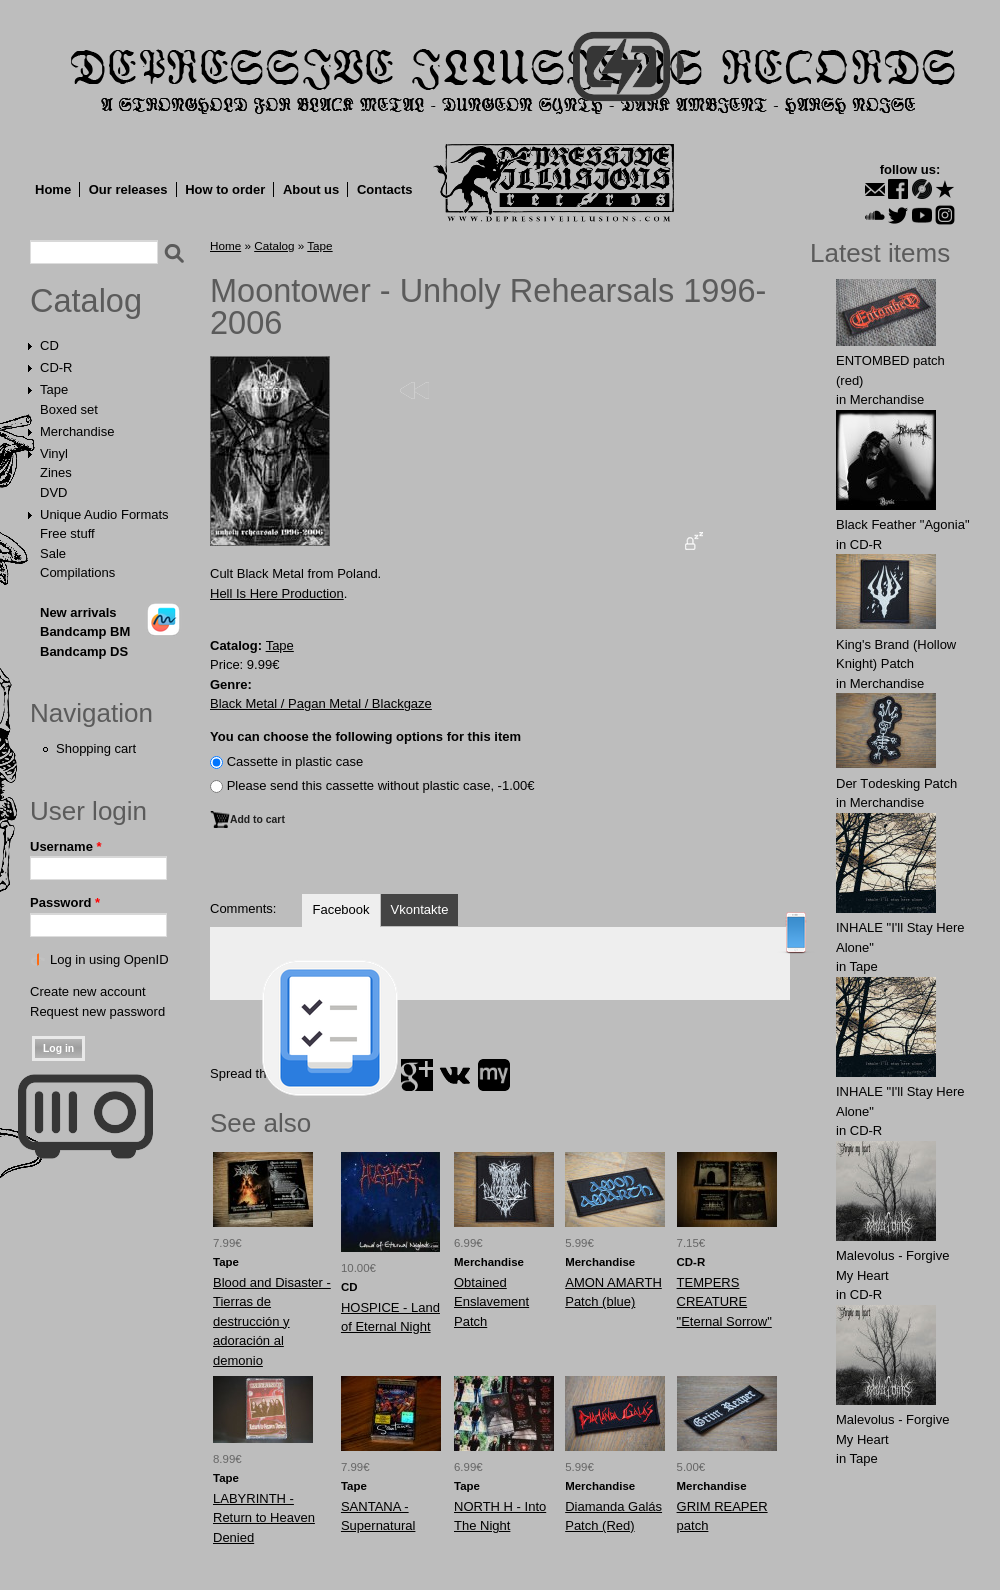 The height and width of the screenshot is (1590, 1000). Describe the element at coordinates (163, 619) in the screenshot. I see `open freeform app for collaborative whiteboarding` at that location.